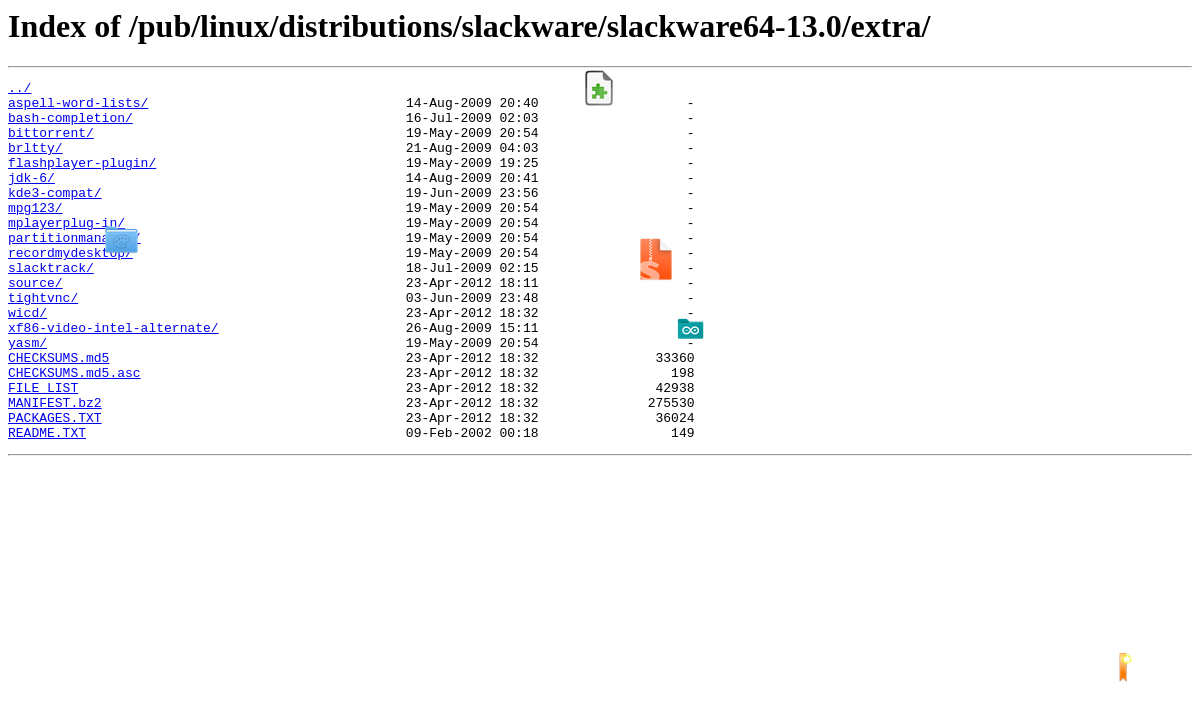 The image size is (1200, 720). I want to click on open folder containing 2D artwork files, so click(121, 239).